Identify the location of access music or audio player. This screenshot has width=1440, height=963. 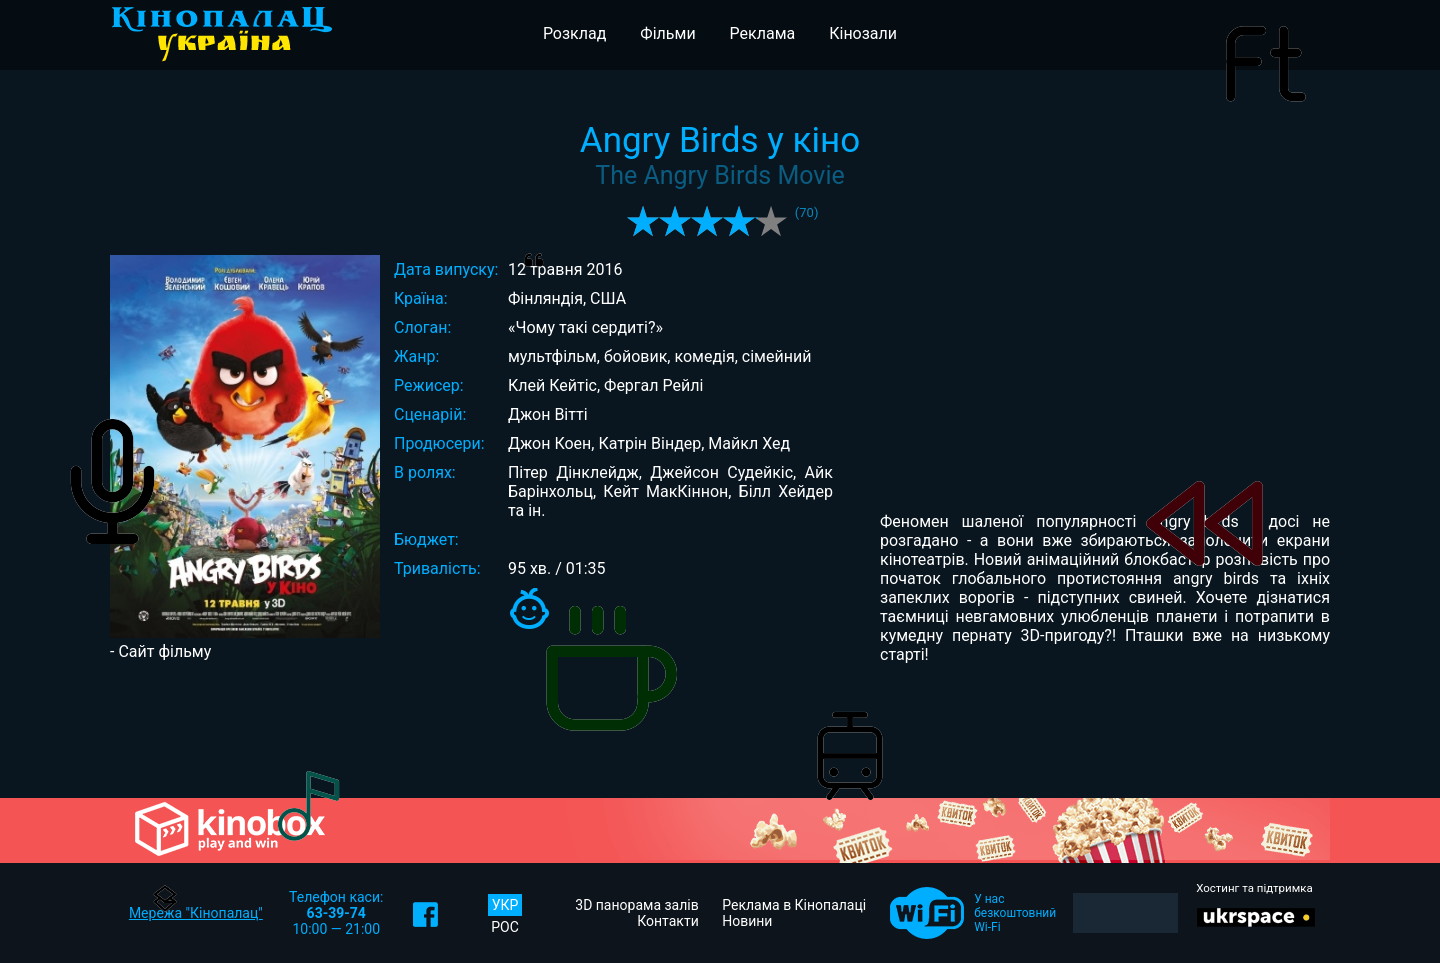
(308, 804).